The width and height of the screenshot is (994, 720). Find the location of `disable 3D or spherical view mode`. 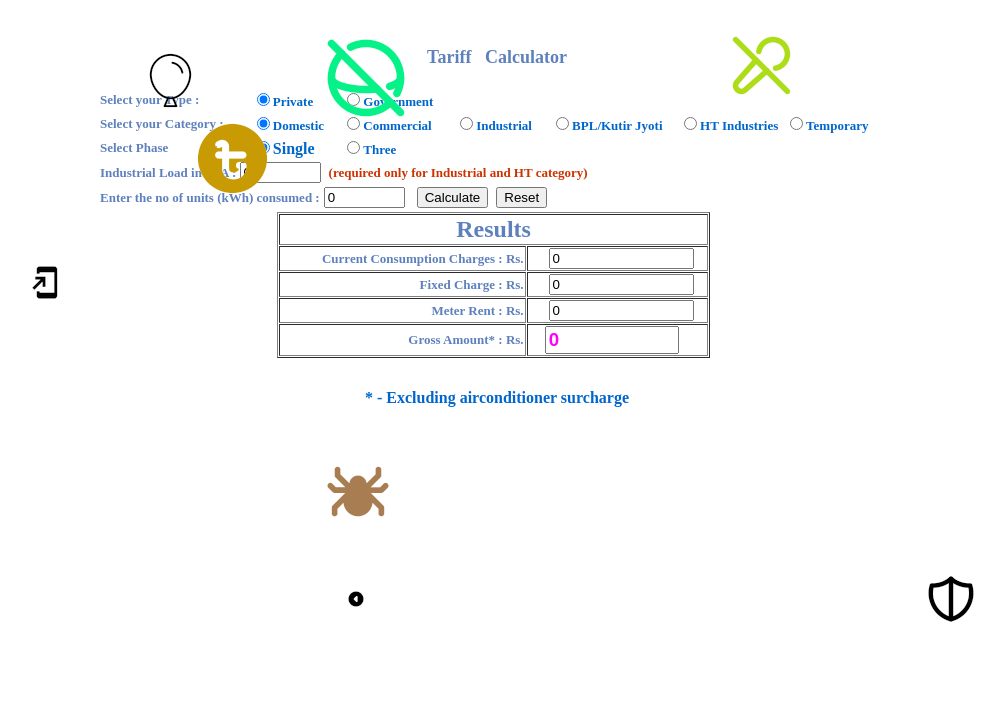

disable 3D or spherical view mode is located at coordinates (366, 78).